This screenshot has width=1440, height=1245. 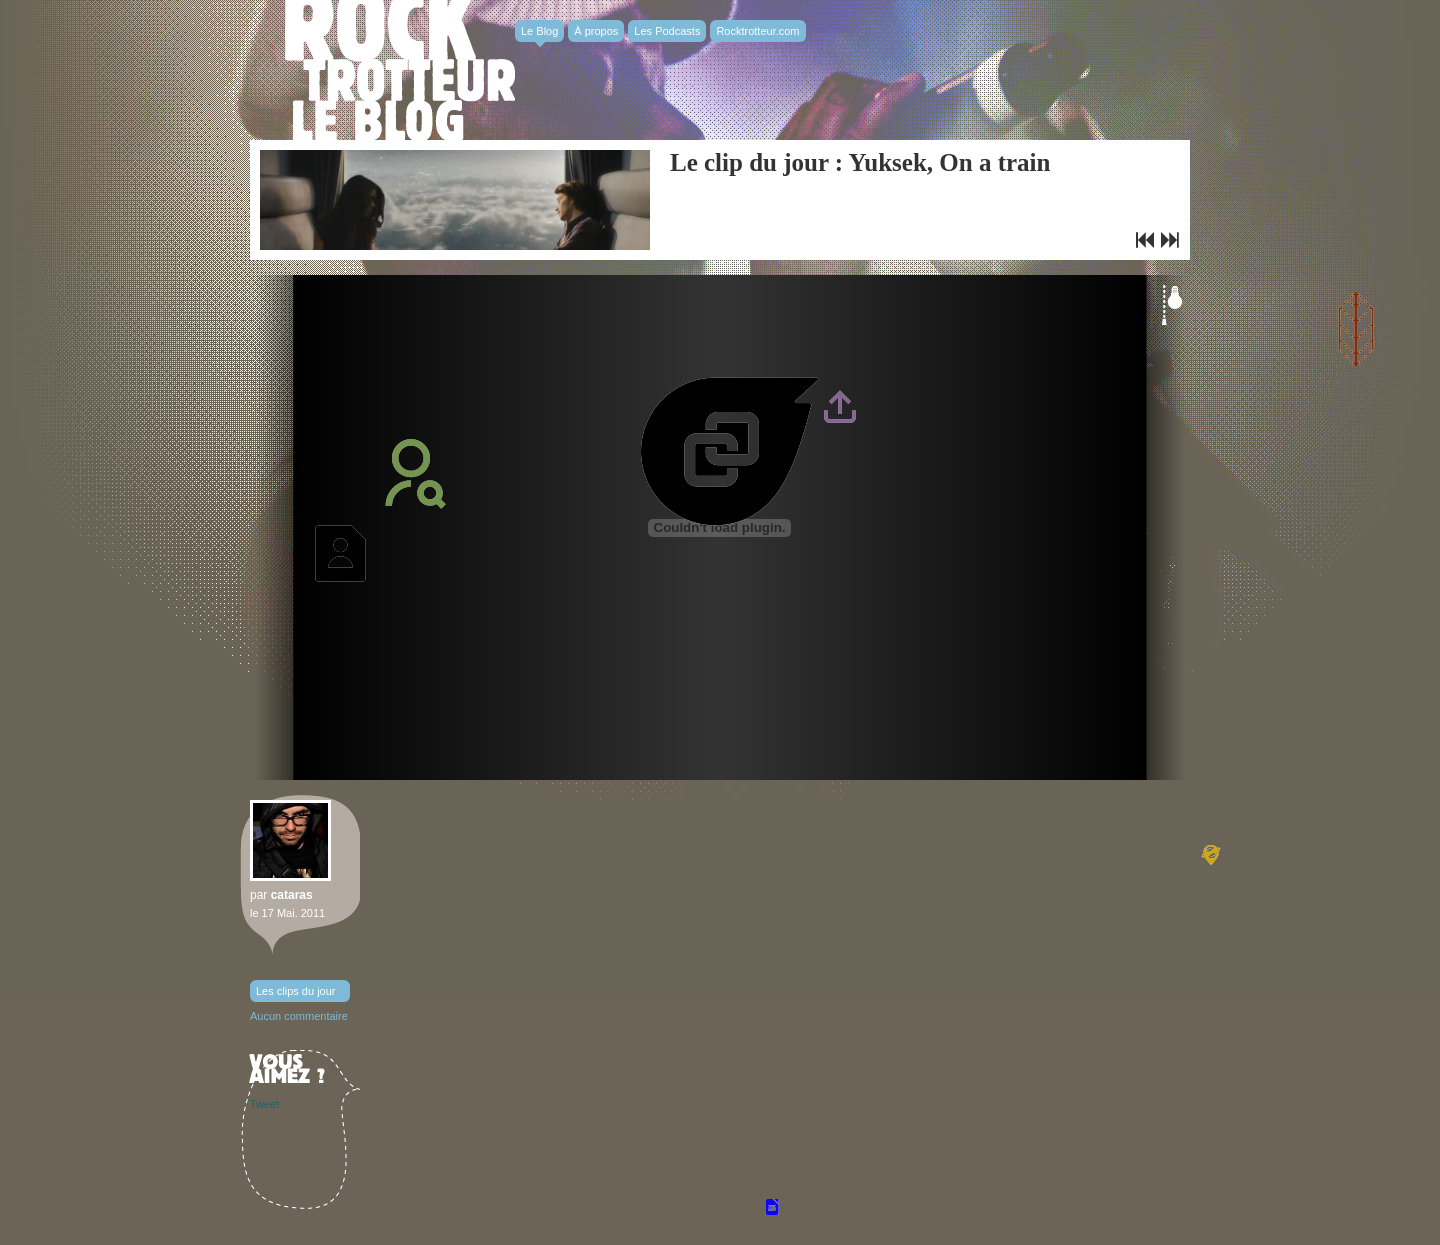 I want to click on linkfire logo, so click(x=729, y=451).